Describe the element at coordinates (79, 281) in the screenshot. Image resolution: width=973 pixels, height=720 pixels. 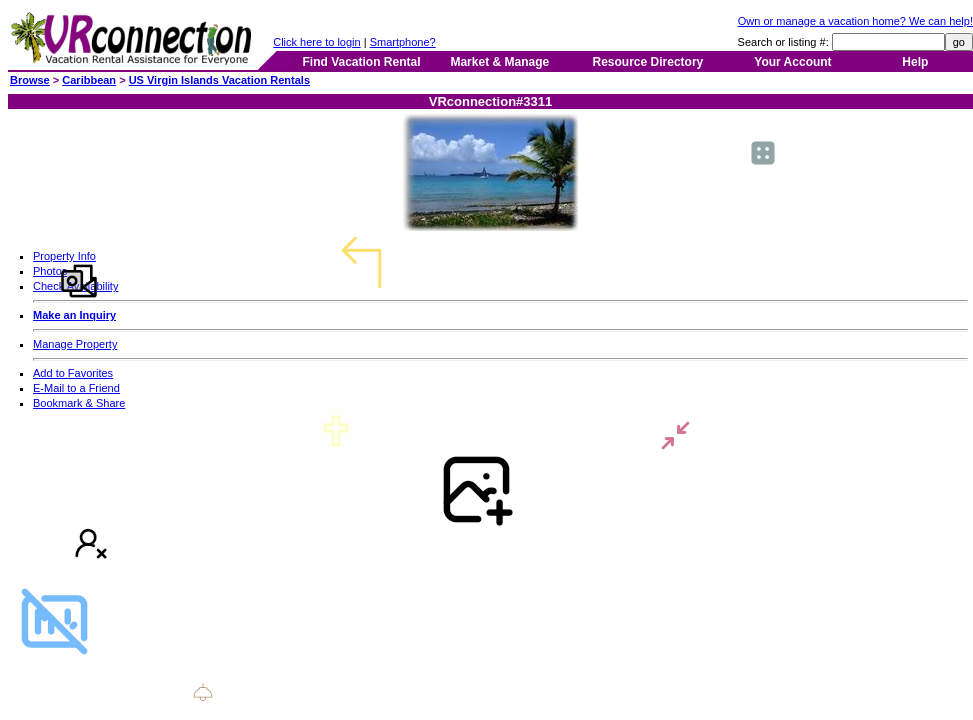
I see `open microsoft outlook email app` at that location.